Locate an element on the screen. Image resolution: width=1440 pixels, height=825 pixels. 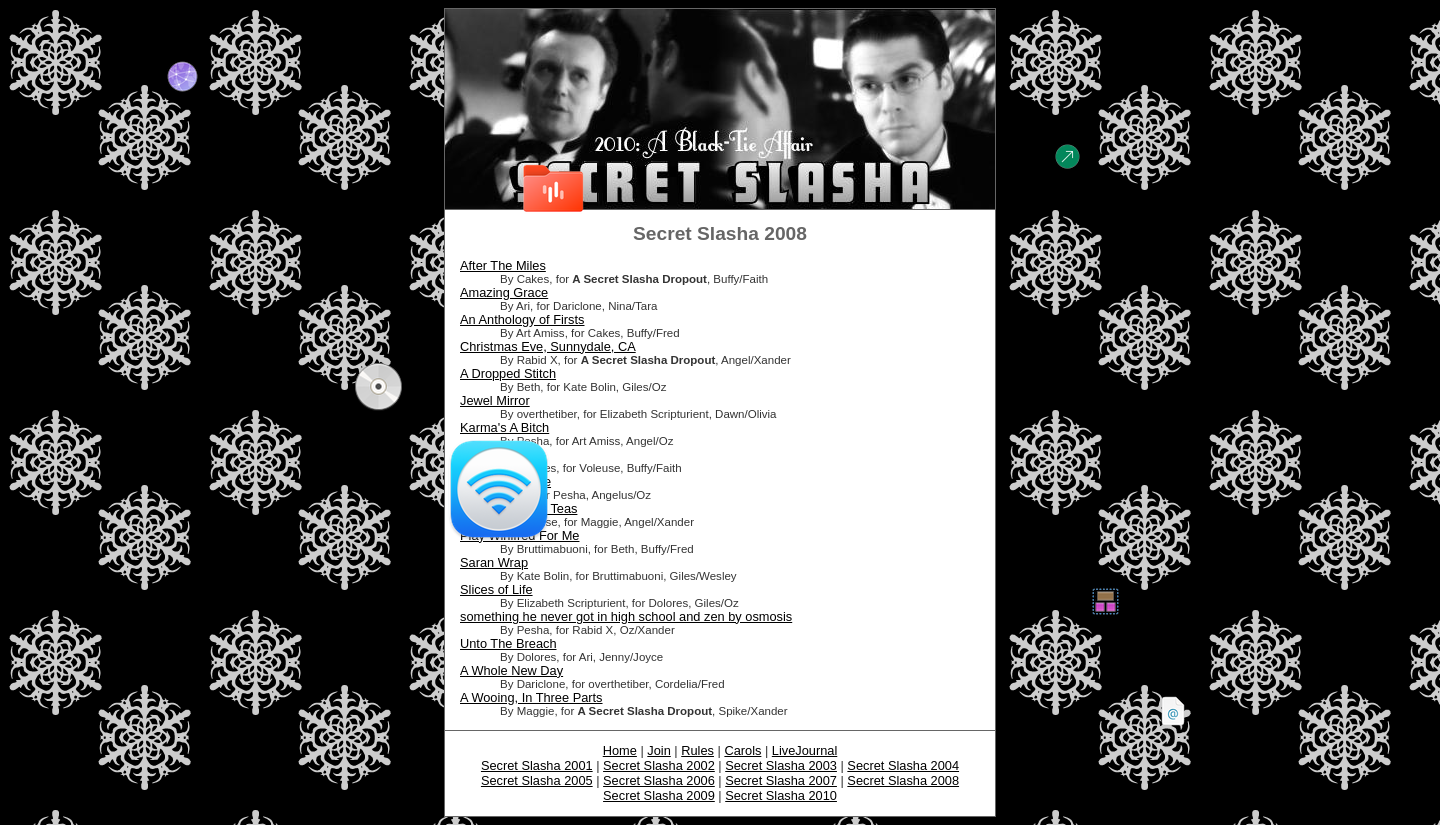
open AirPort Utility to manage wireless network settings is located at coordinates (499, 489).